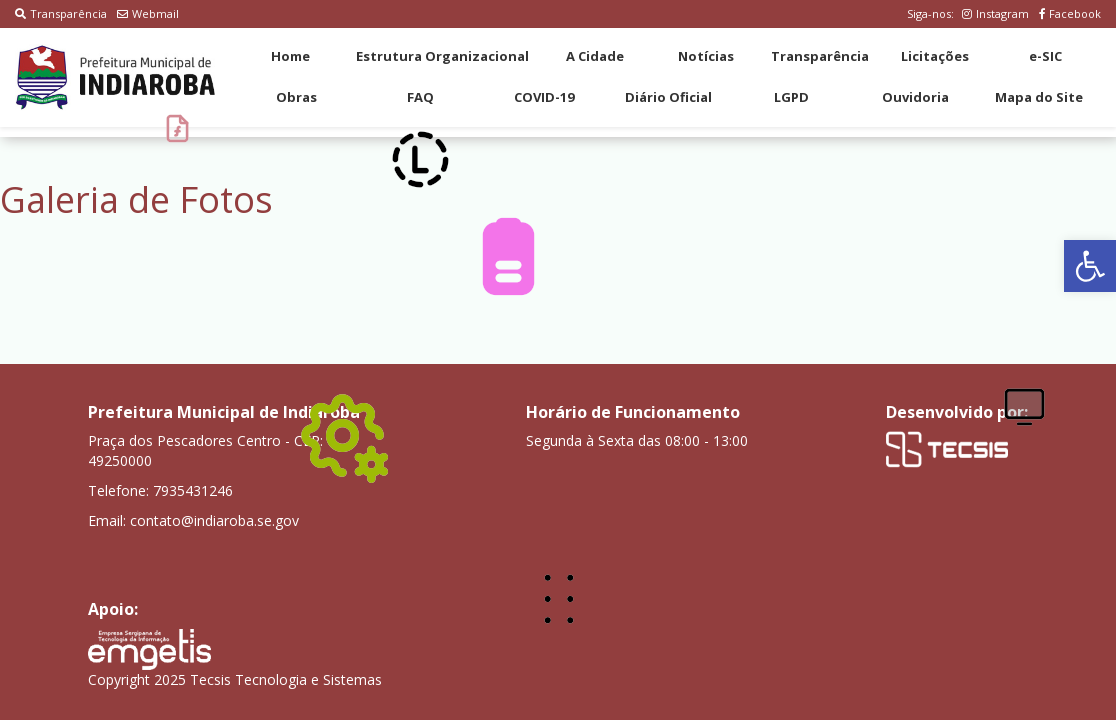 This screenshot has height=720, width=1116. I want to click on view or open a function file, so click(177, 128).